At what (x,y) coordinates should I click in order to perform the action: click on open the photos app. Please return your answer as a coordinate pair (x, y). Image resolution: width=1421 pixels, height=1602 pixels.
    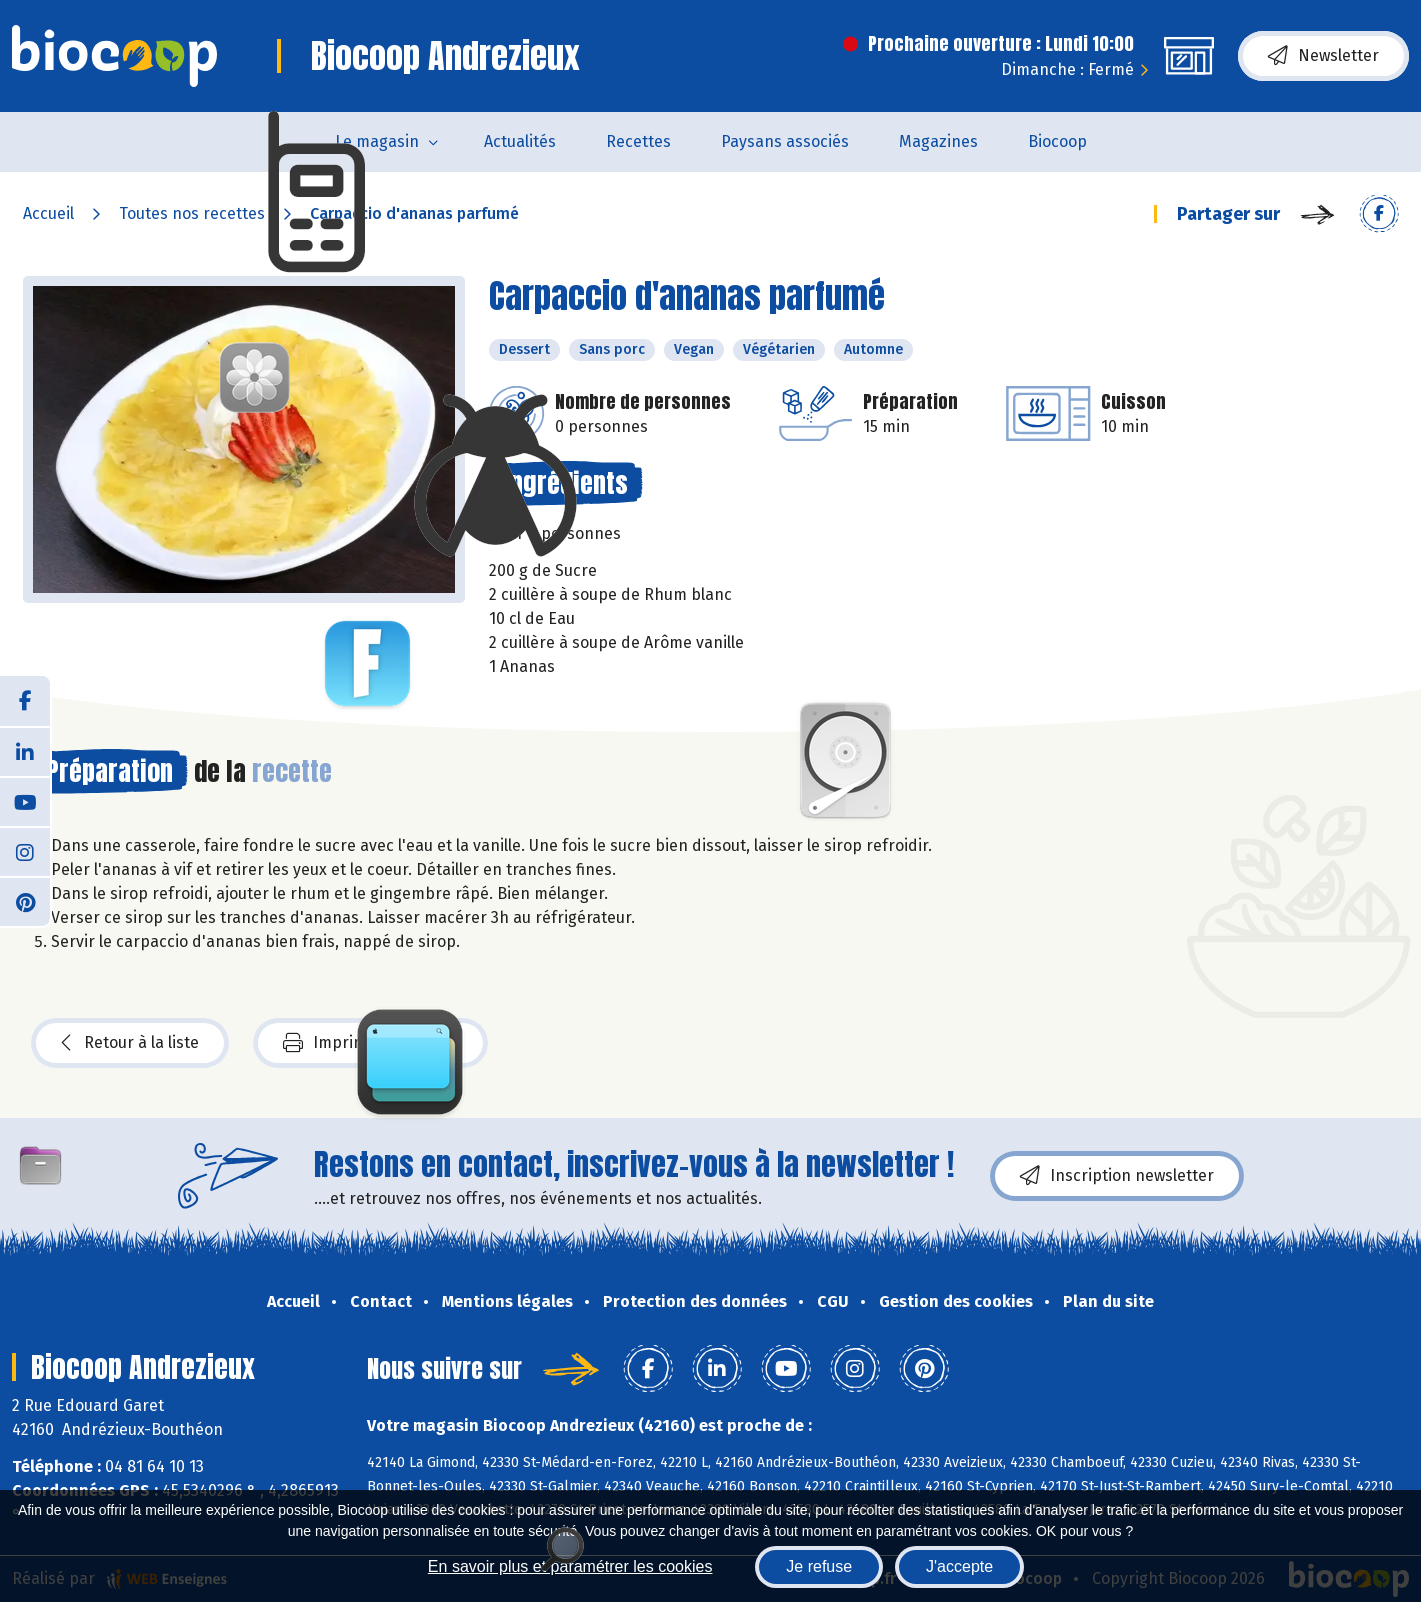
    Looking at the image, I should click on (254, 377).